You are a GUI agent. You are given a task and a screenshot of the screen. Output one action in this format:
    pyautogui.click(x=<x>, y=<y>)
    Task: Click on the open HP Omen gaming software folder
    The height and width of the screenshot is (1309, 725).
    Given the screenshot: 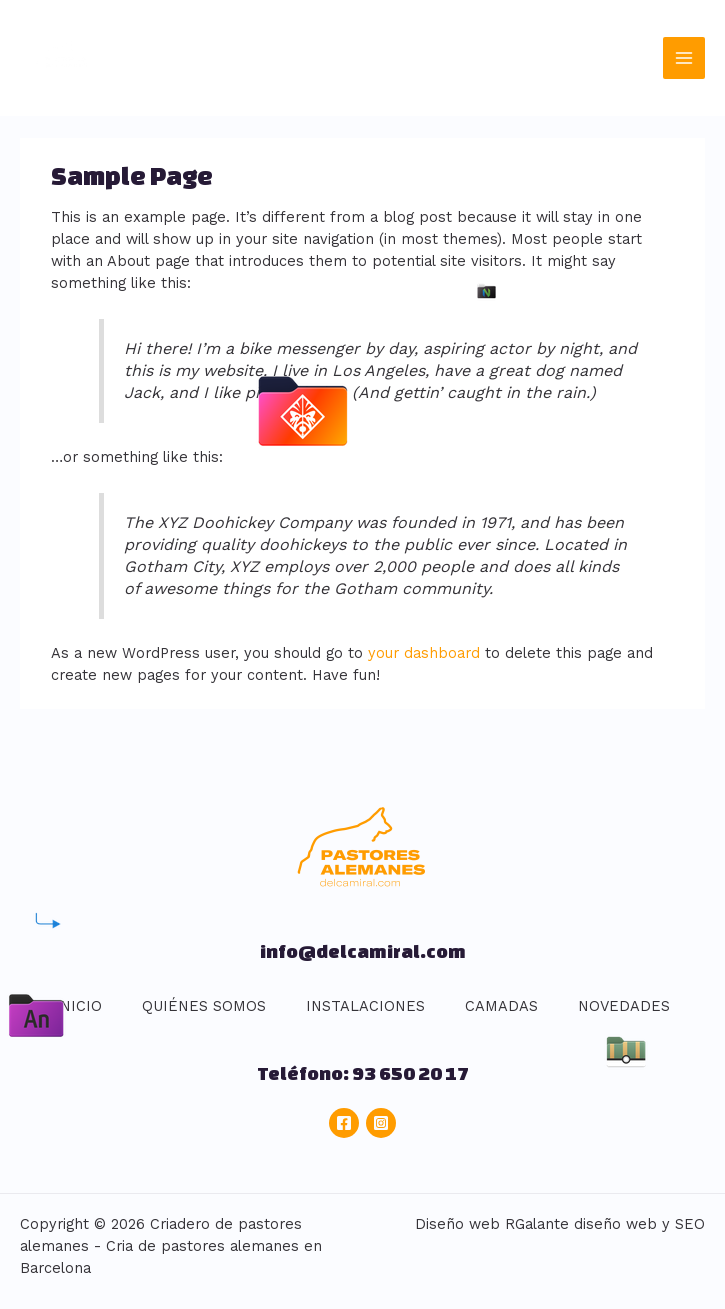 What is the action you would take?
    pyautogui.click(x=302, y=413)
    